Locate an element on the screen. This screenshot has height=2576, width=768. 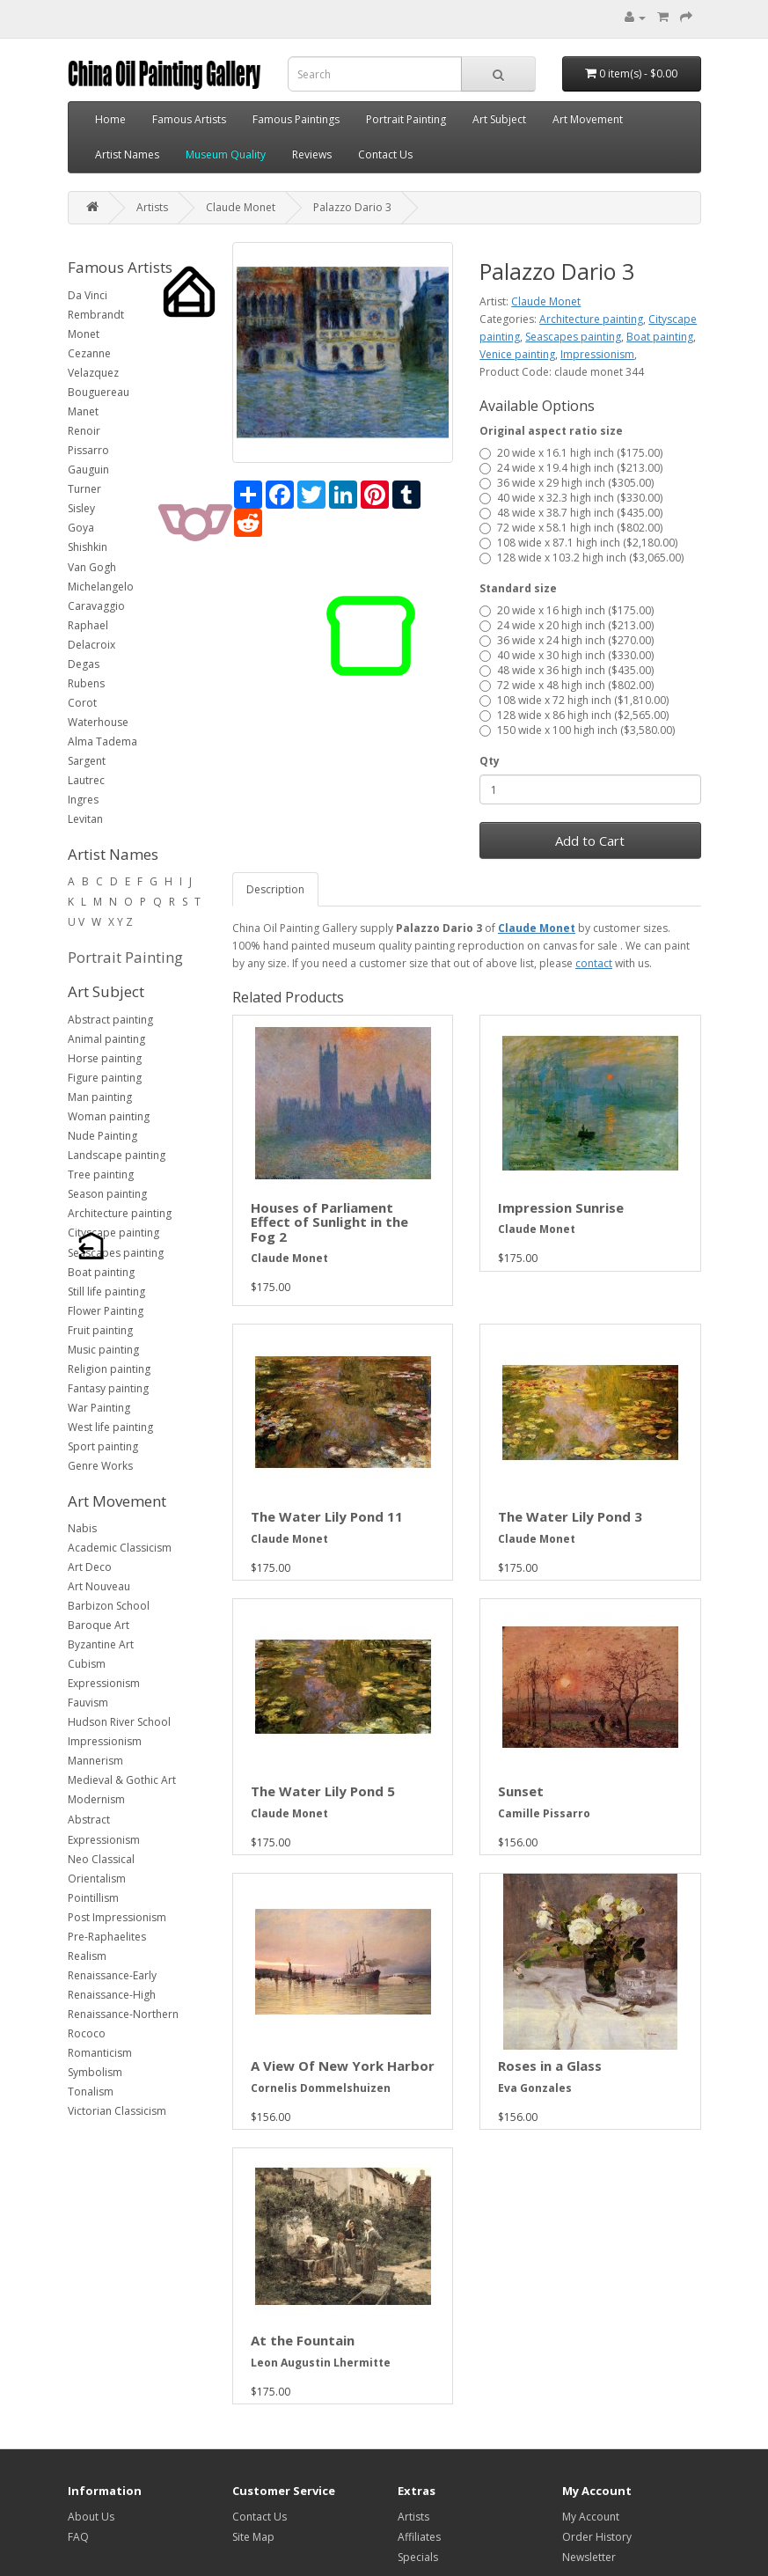
browse bakery or bread products is located at coordinates (370, 635).